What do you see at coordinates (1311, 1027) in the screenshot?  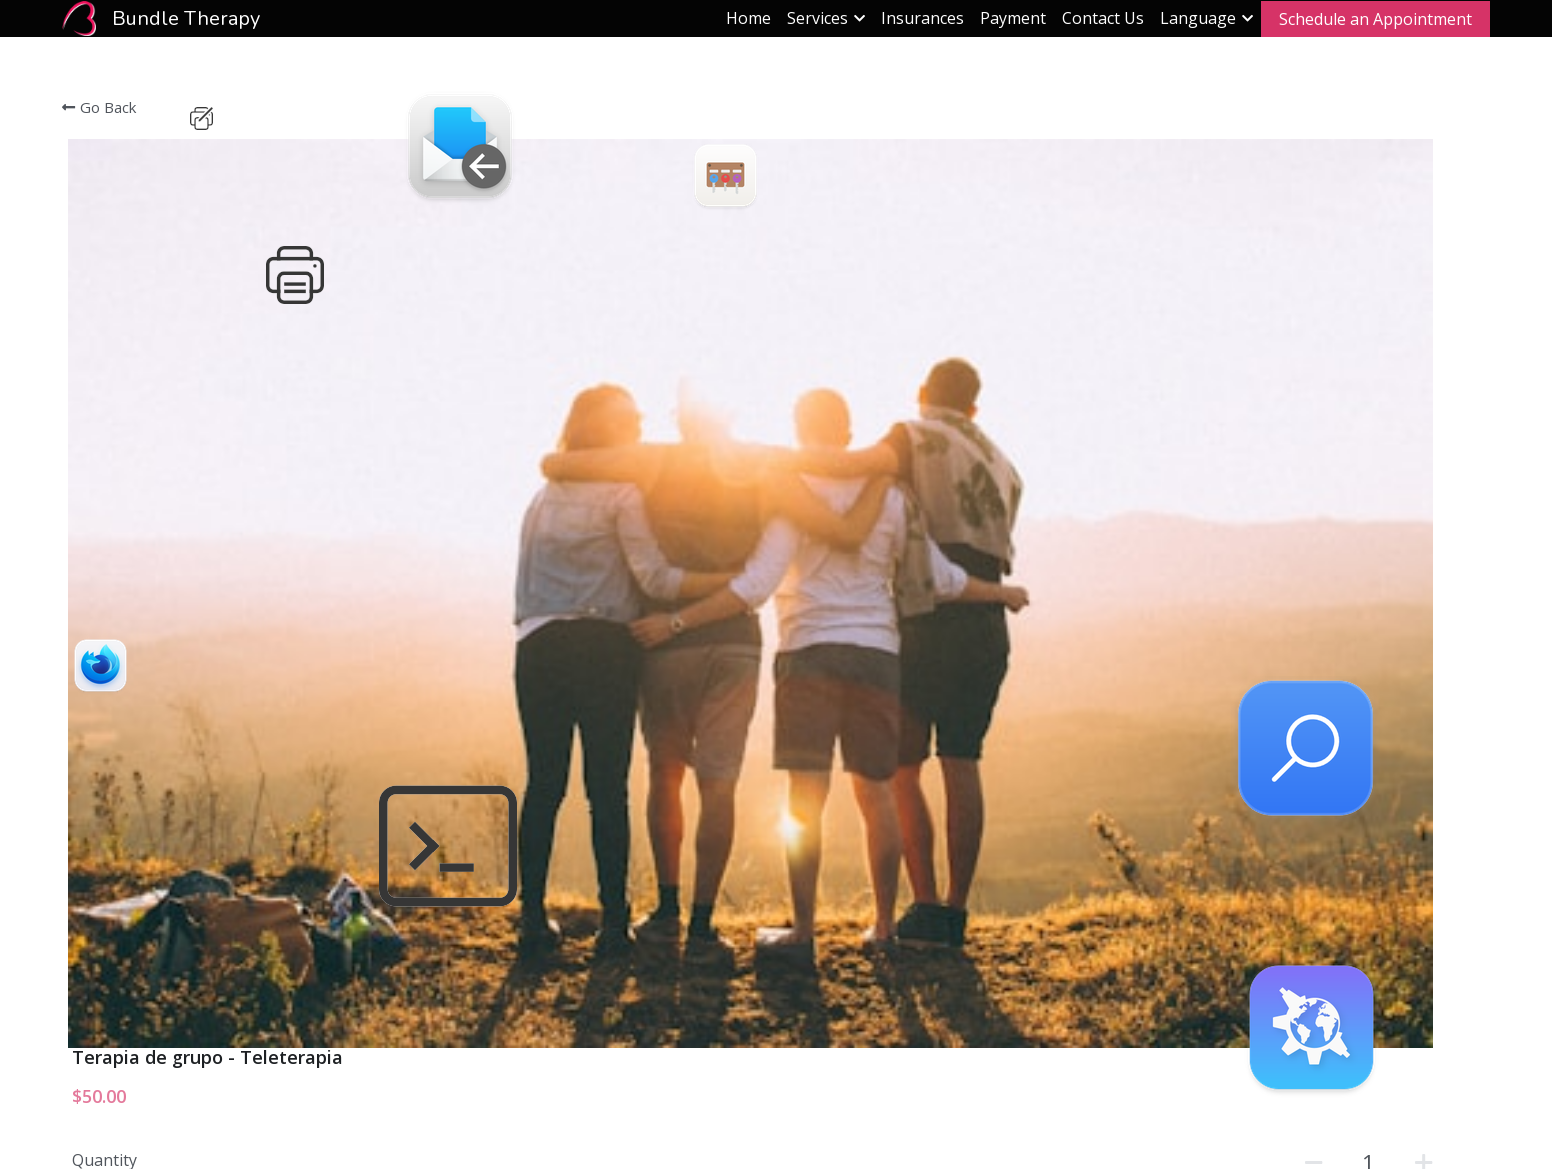 I see `launch konqueror web browser` at bounding box center [1311, 1027].